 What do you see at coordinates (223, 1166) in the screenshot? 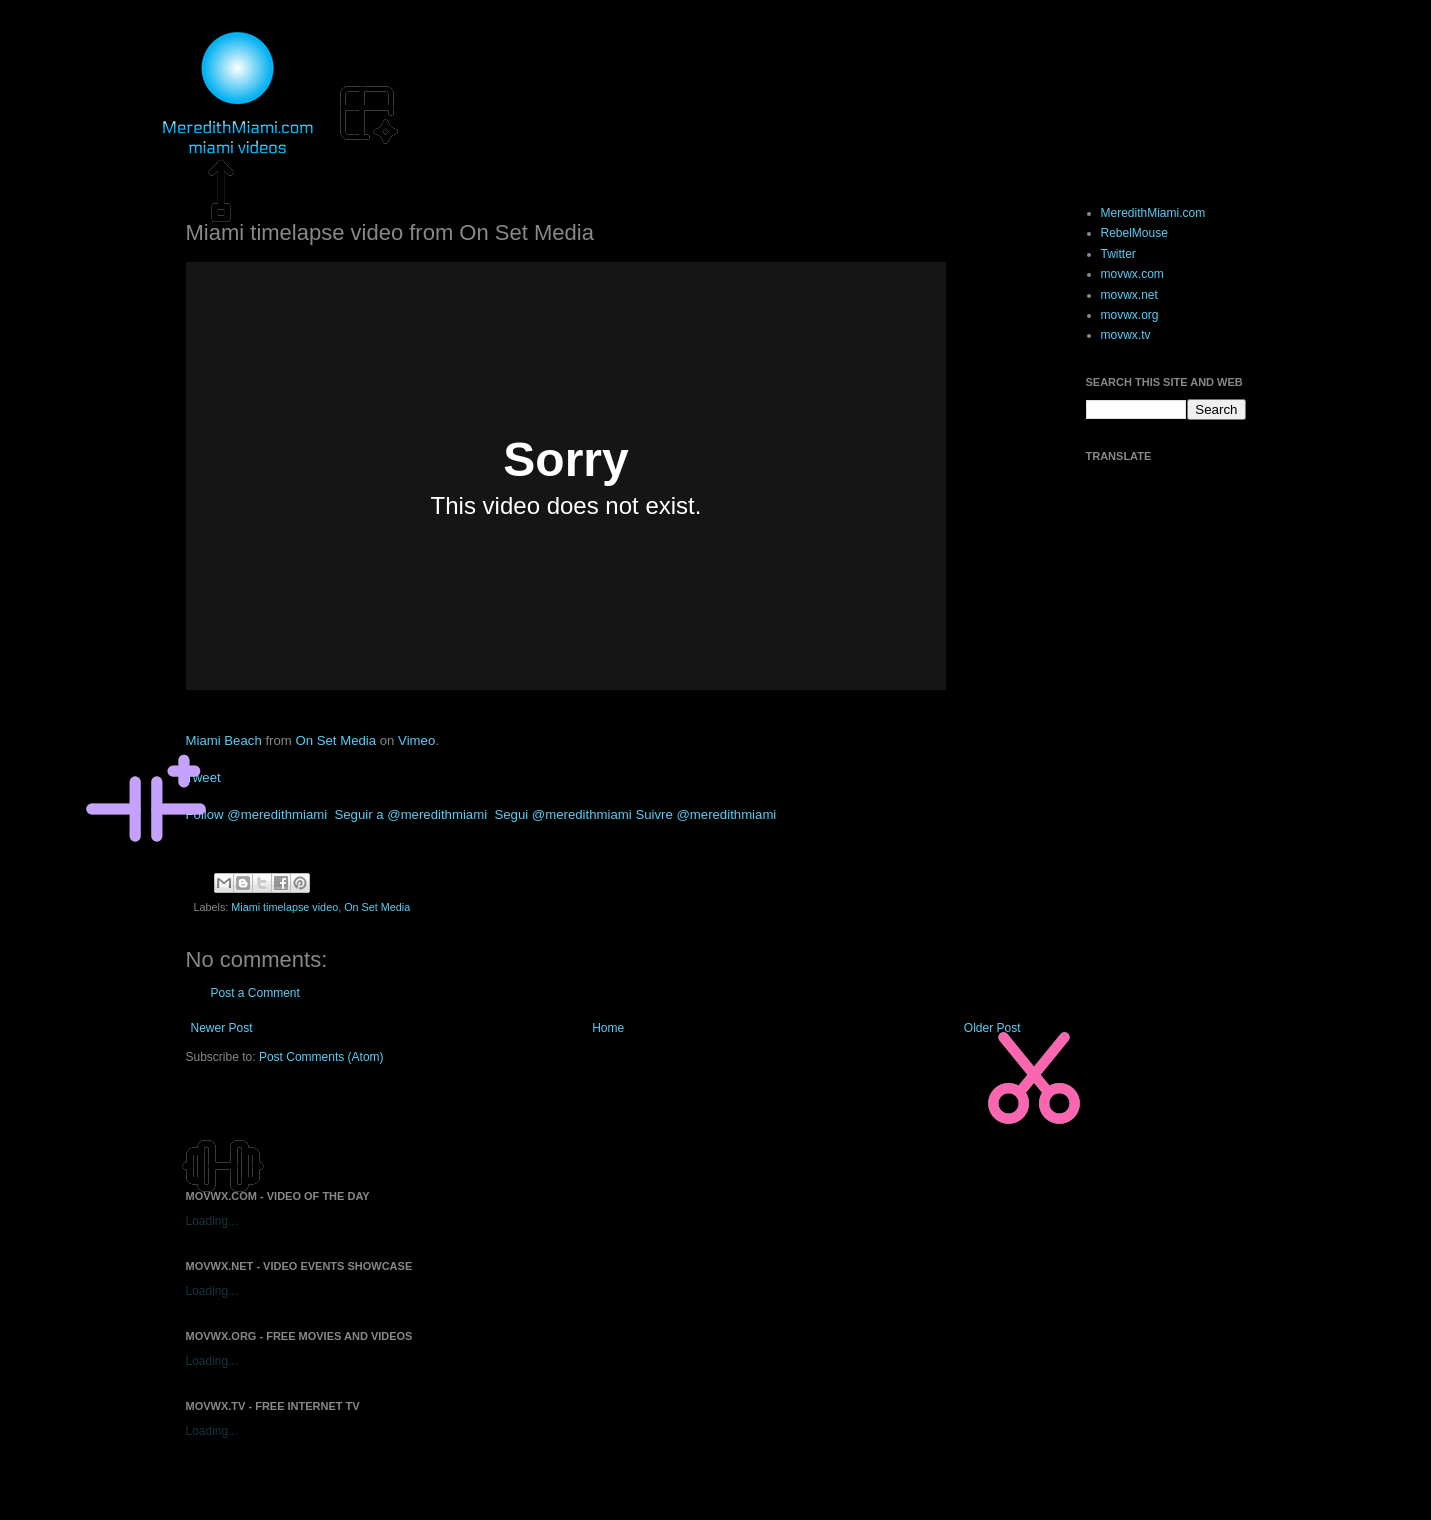
I see `access workout or fitness features` at bounding box center [223, 1166].